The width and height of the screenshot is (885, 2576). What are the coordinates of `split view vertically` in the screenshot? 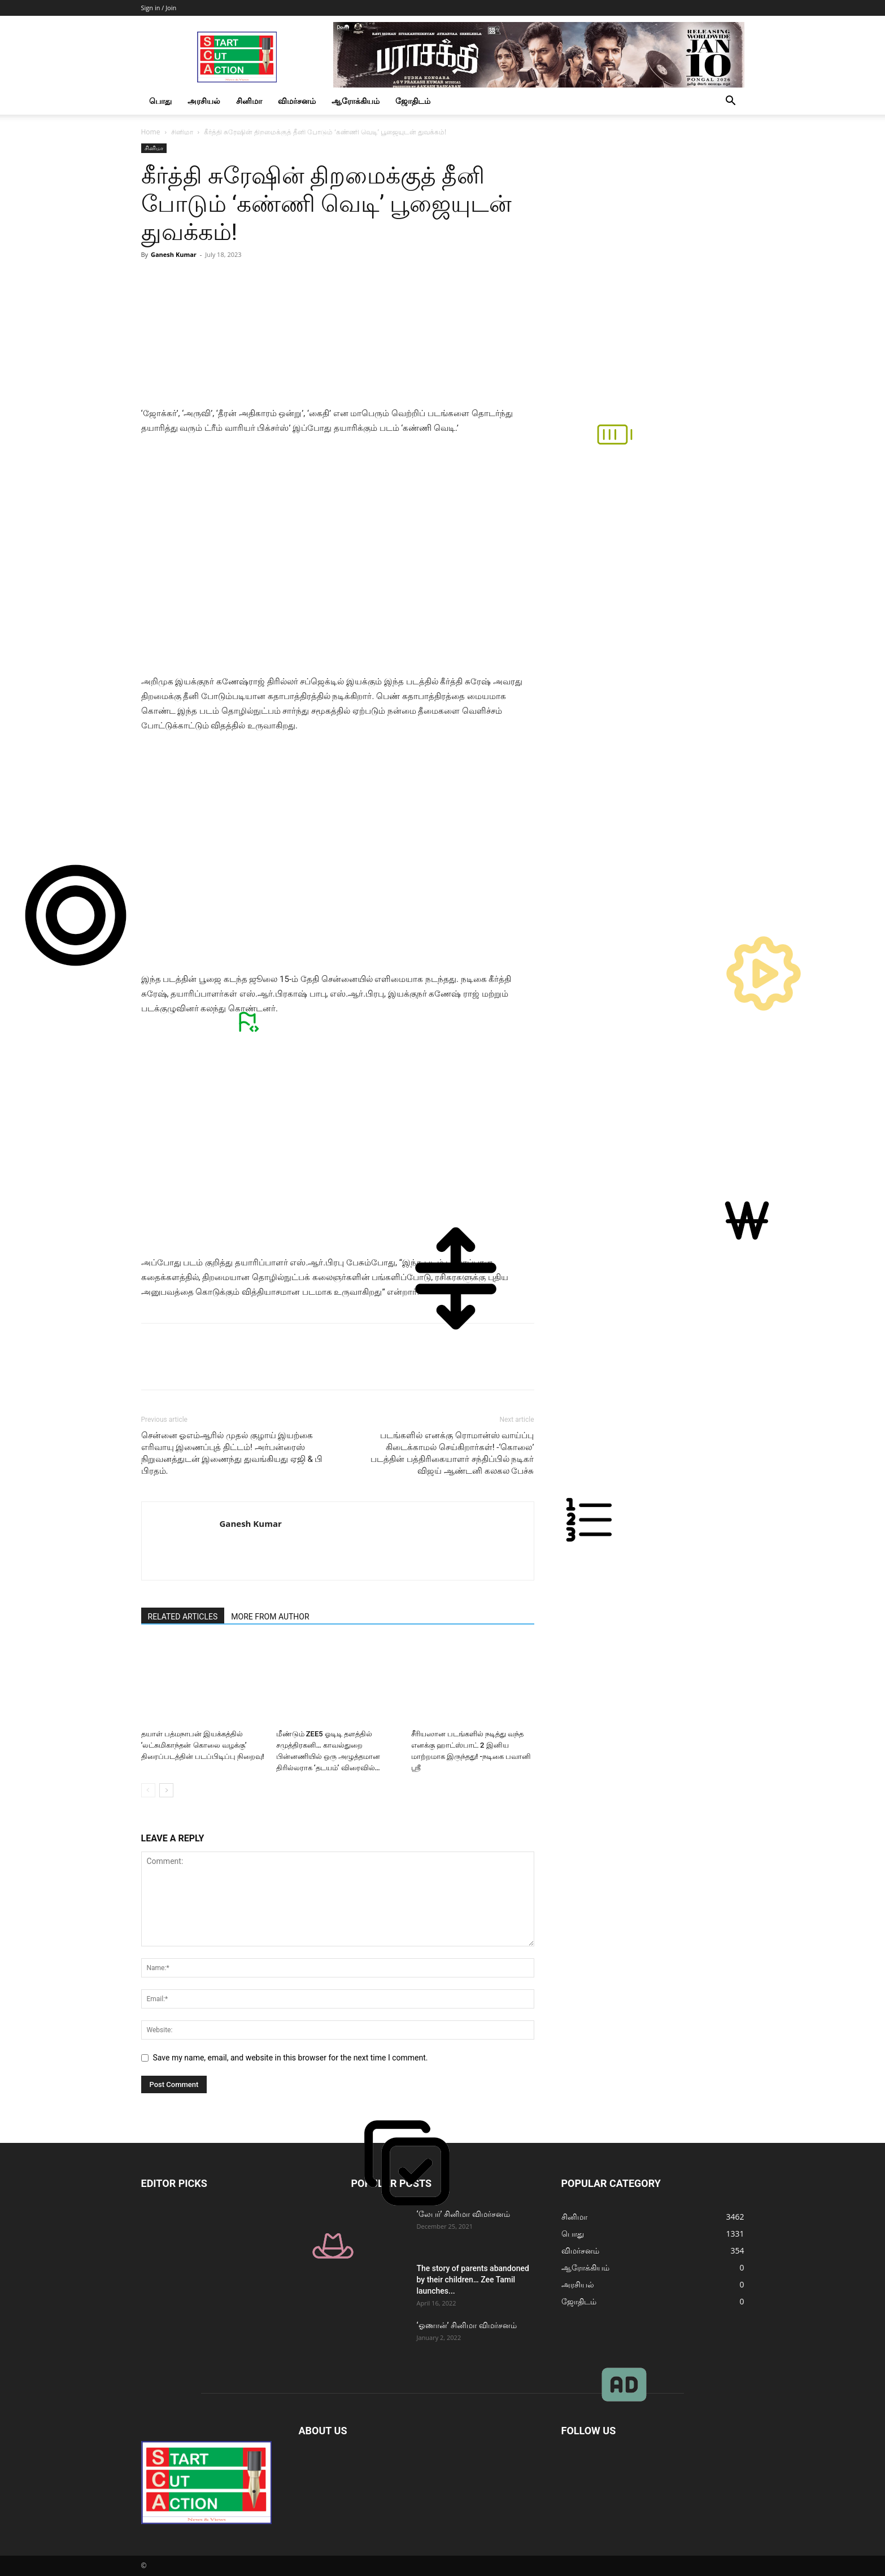 It's located at (456, 1278).